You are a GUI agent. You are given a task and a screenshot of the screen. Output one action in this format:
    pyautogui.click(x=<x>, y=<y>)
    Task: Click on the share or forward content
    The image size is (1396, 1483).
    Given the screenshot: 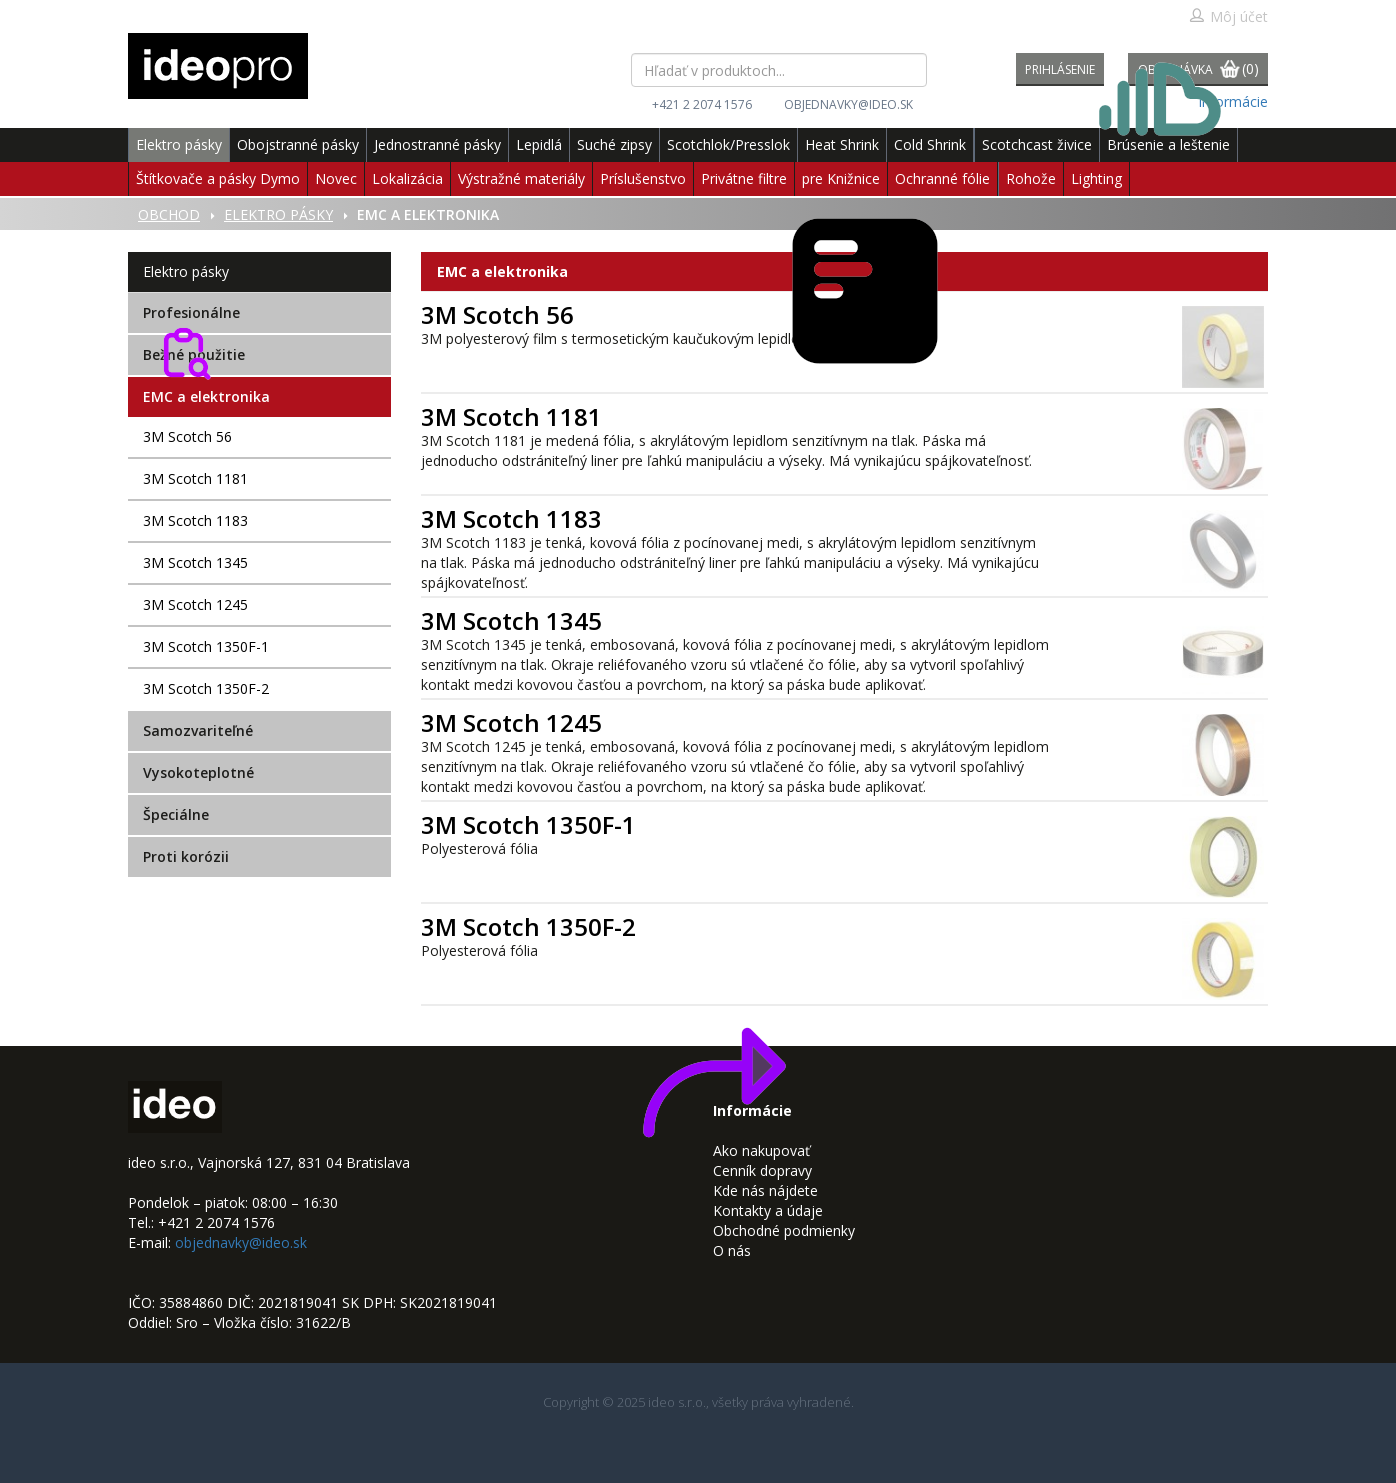 What is the action you would take?
    pyautogui.click(x=714, y=1082)
    